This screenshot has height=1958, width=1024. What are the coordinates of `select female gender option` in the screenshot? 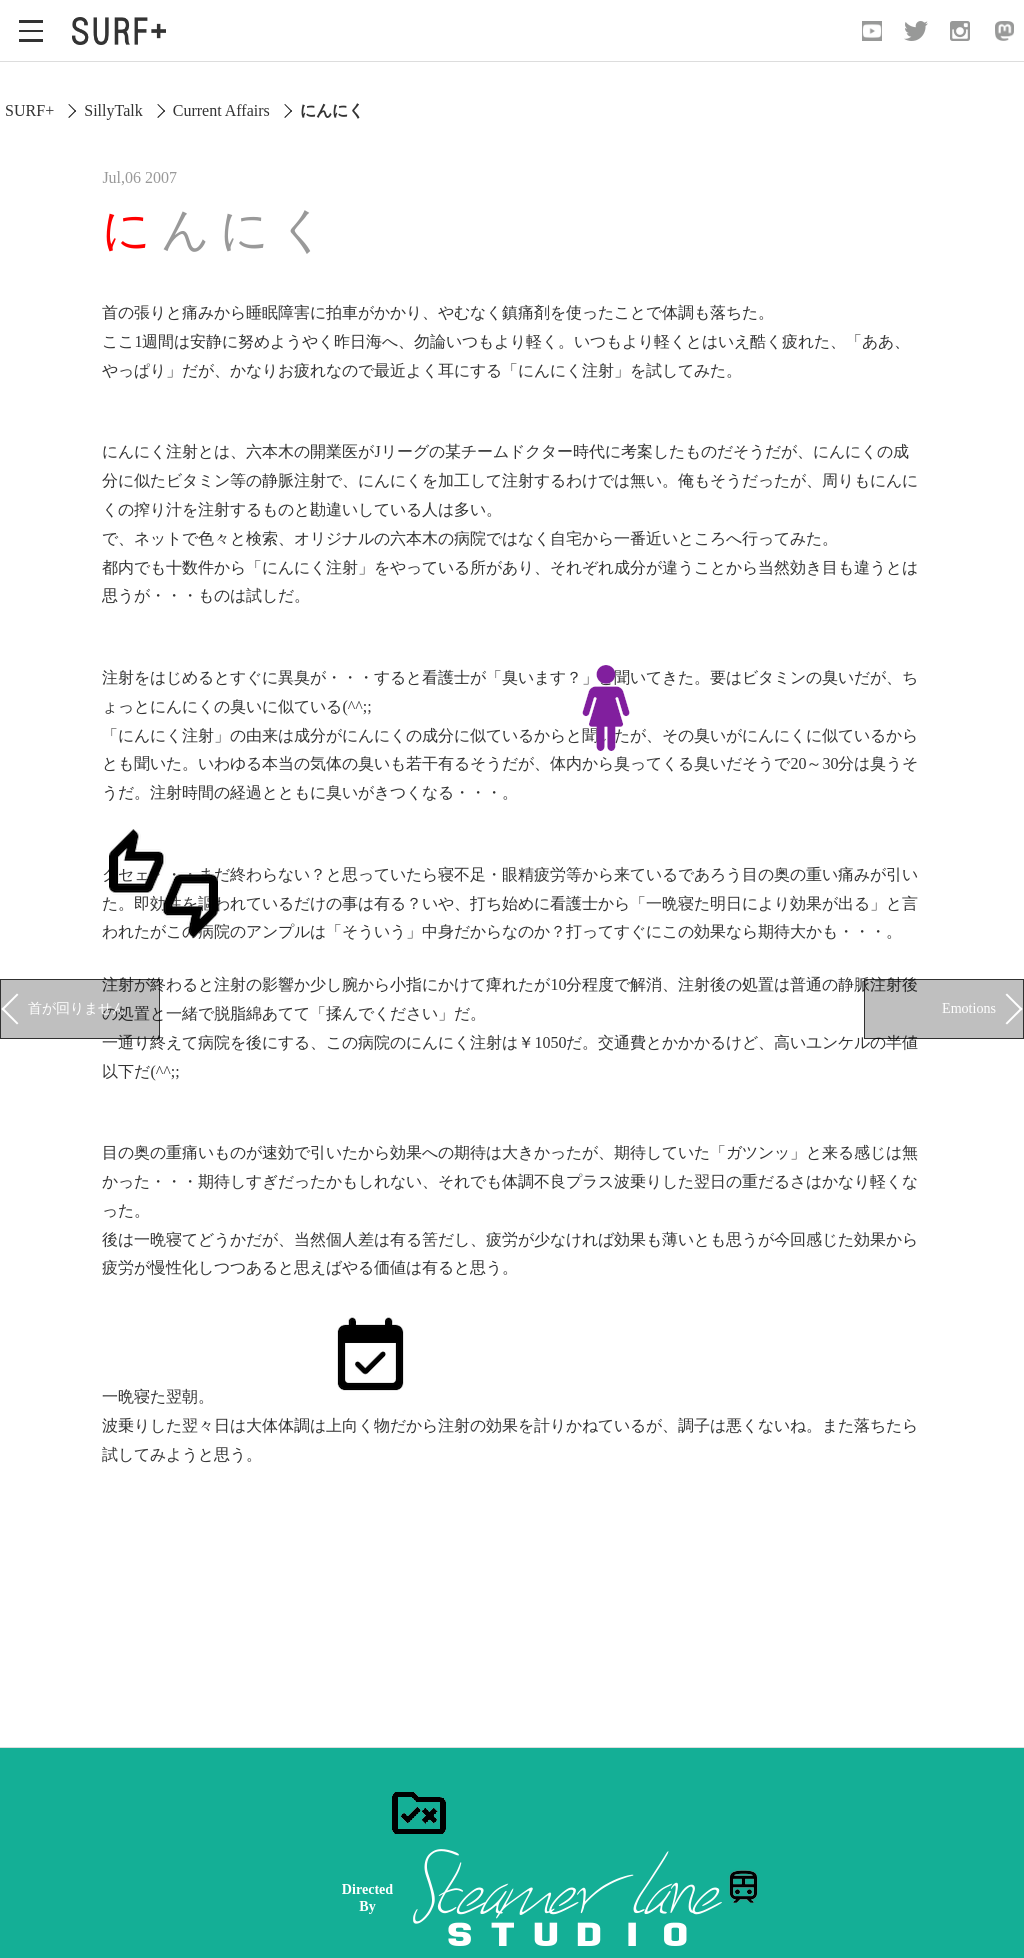 It's located at (606, 708).